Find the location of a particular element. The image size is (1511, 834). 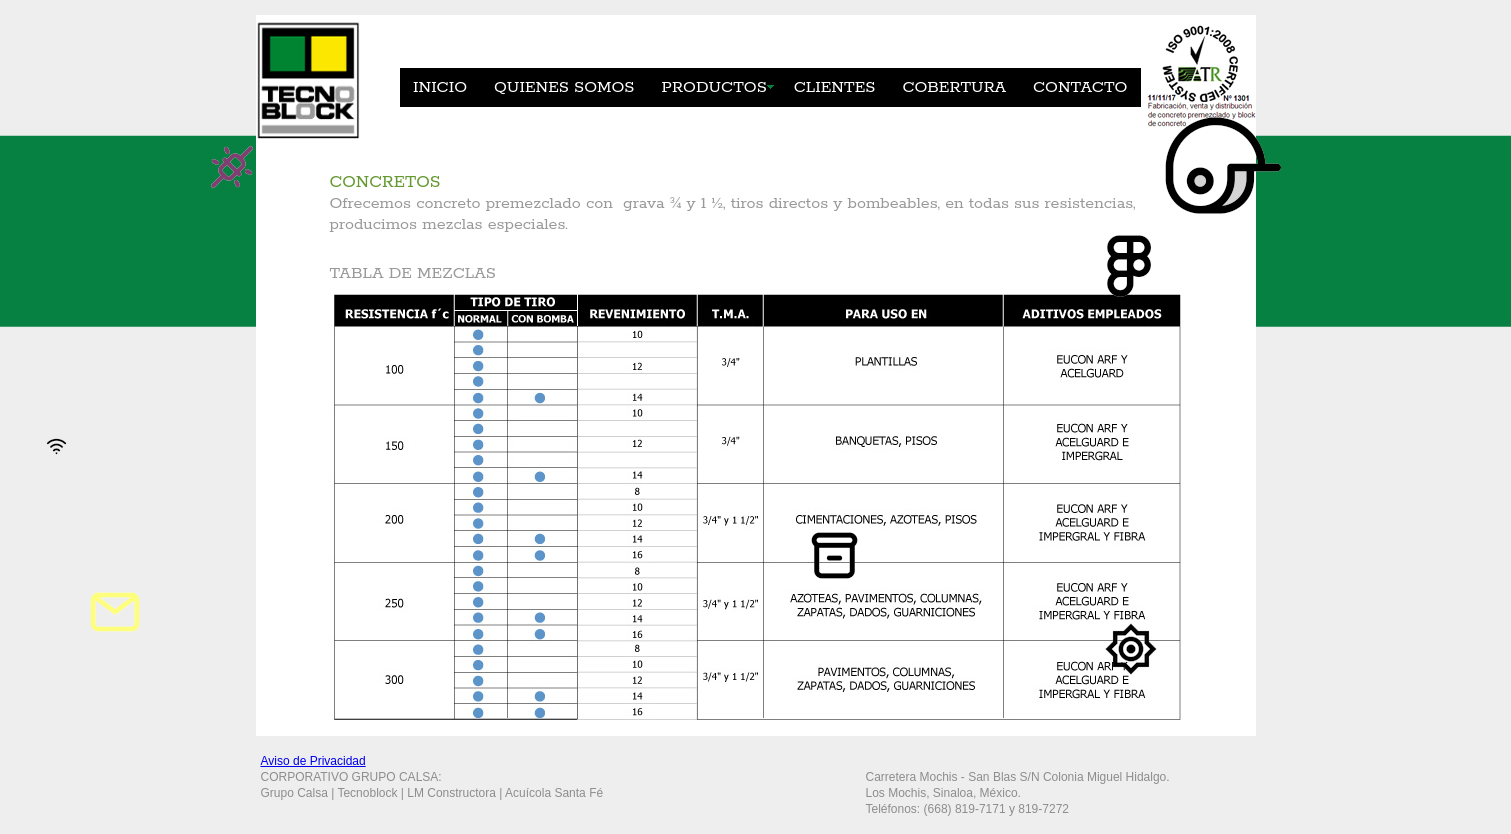

adjust screen brightness is located at coordinates (1131, 649).